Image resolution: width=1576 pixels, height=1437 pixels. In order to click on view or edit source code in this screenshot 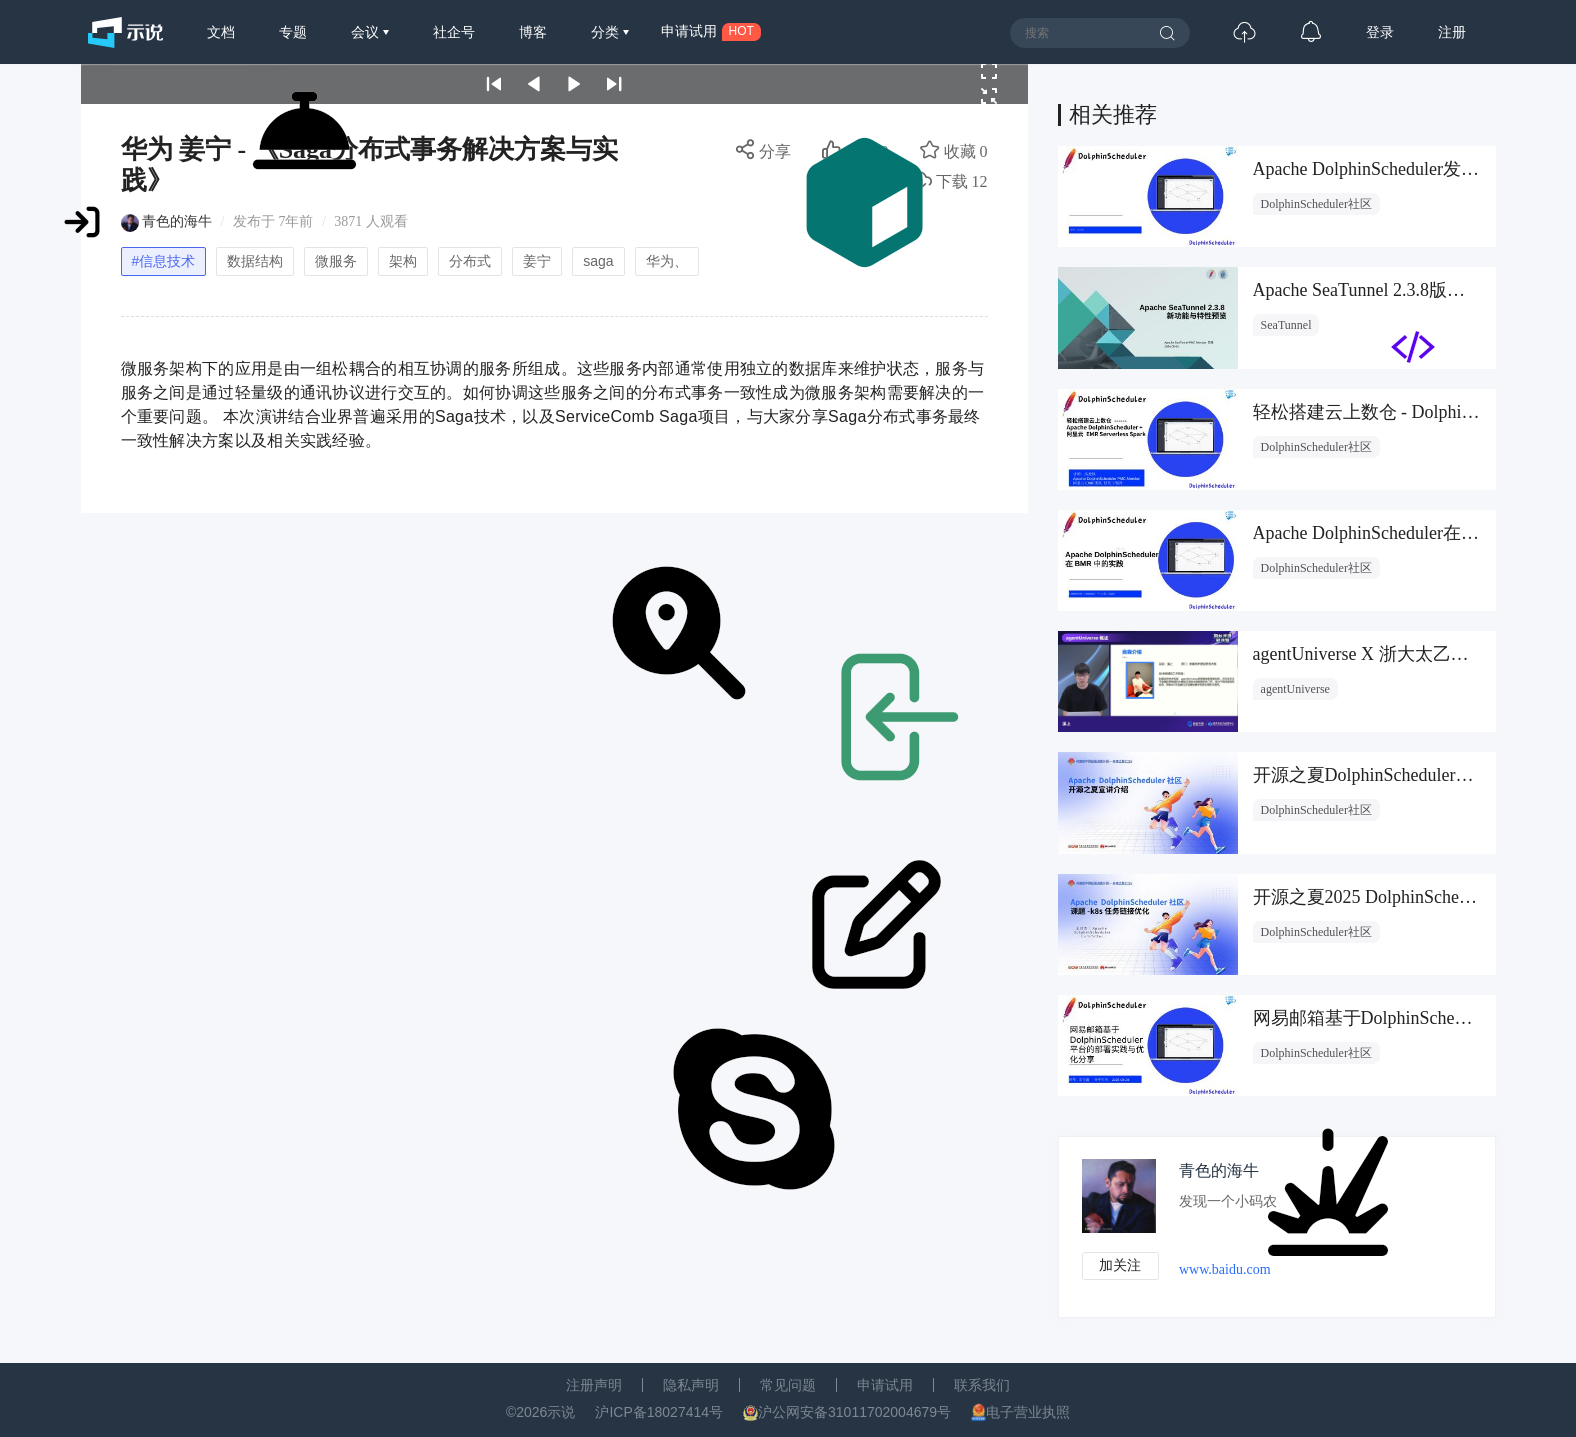, I will do `click(1413, 347)`.